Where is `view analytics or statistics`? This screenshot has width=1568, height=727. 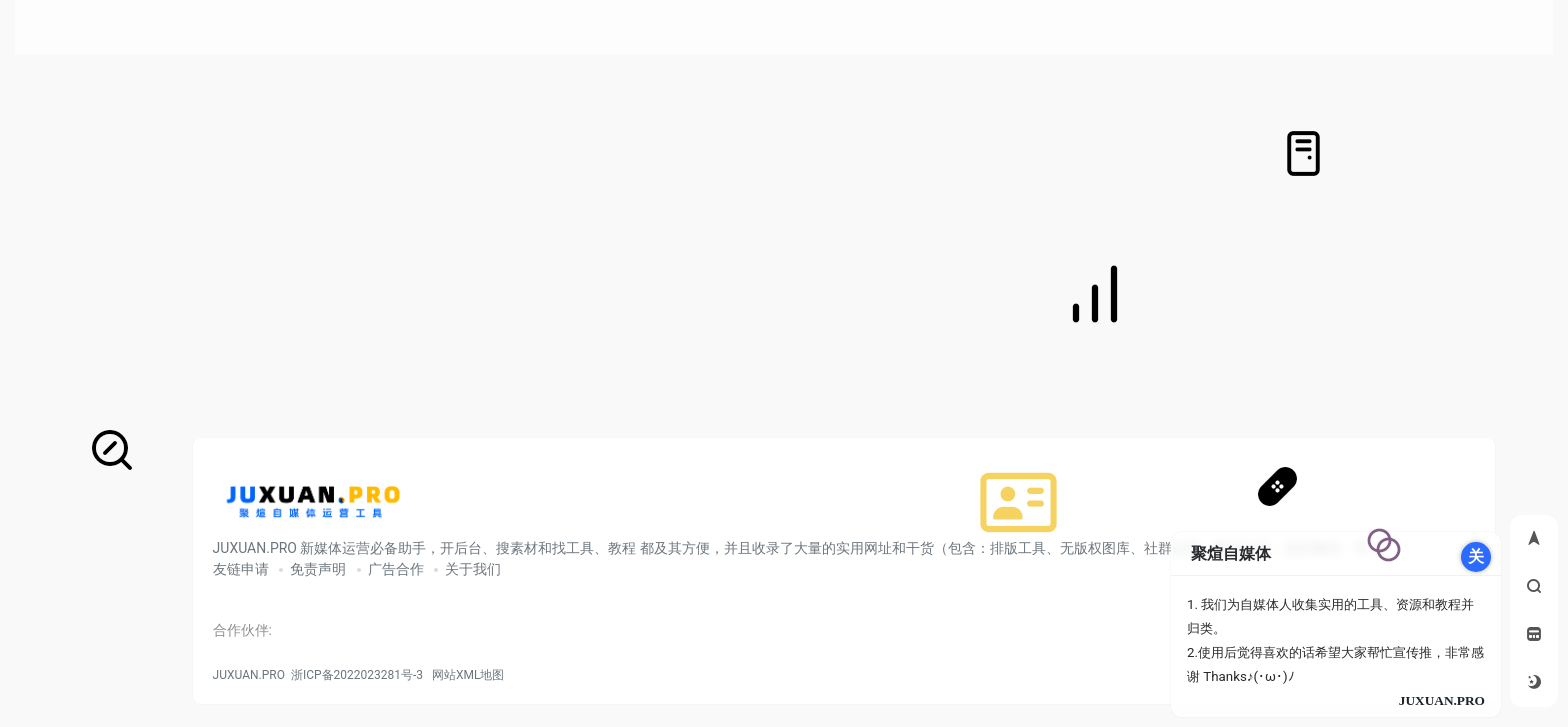
view analytics or statistics is located at coordinates (1095, 294).